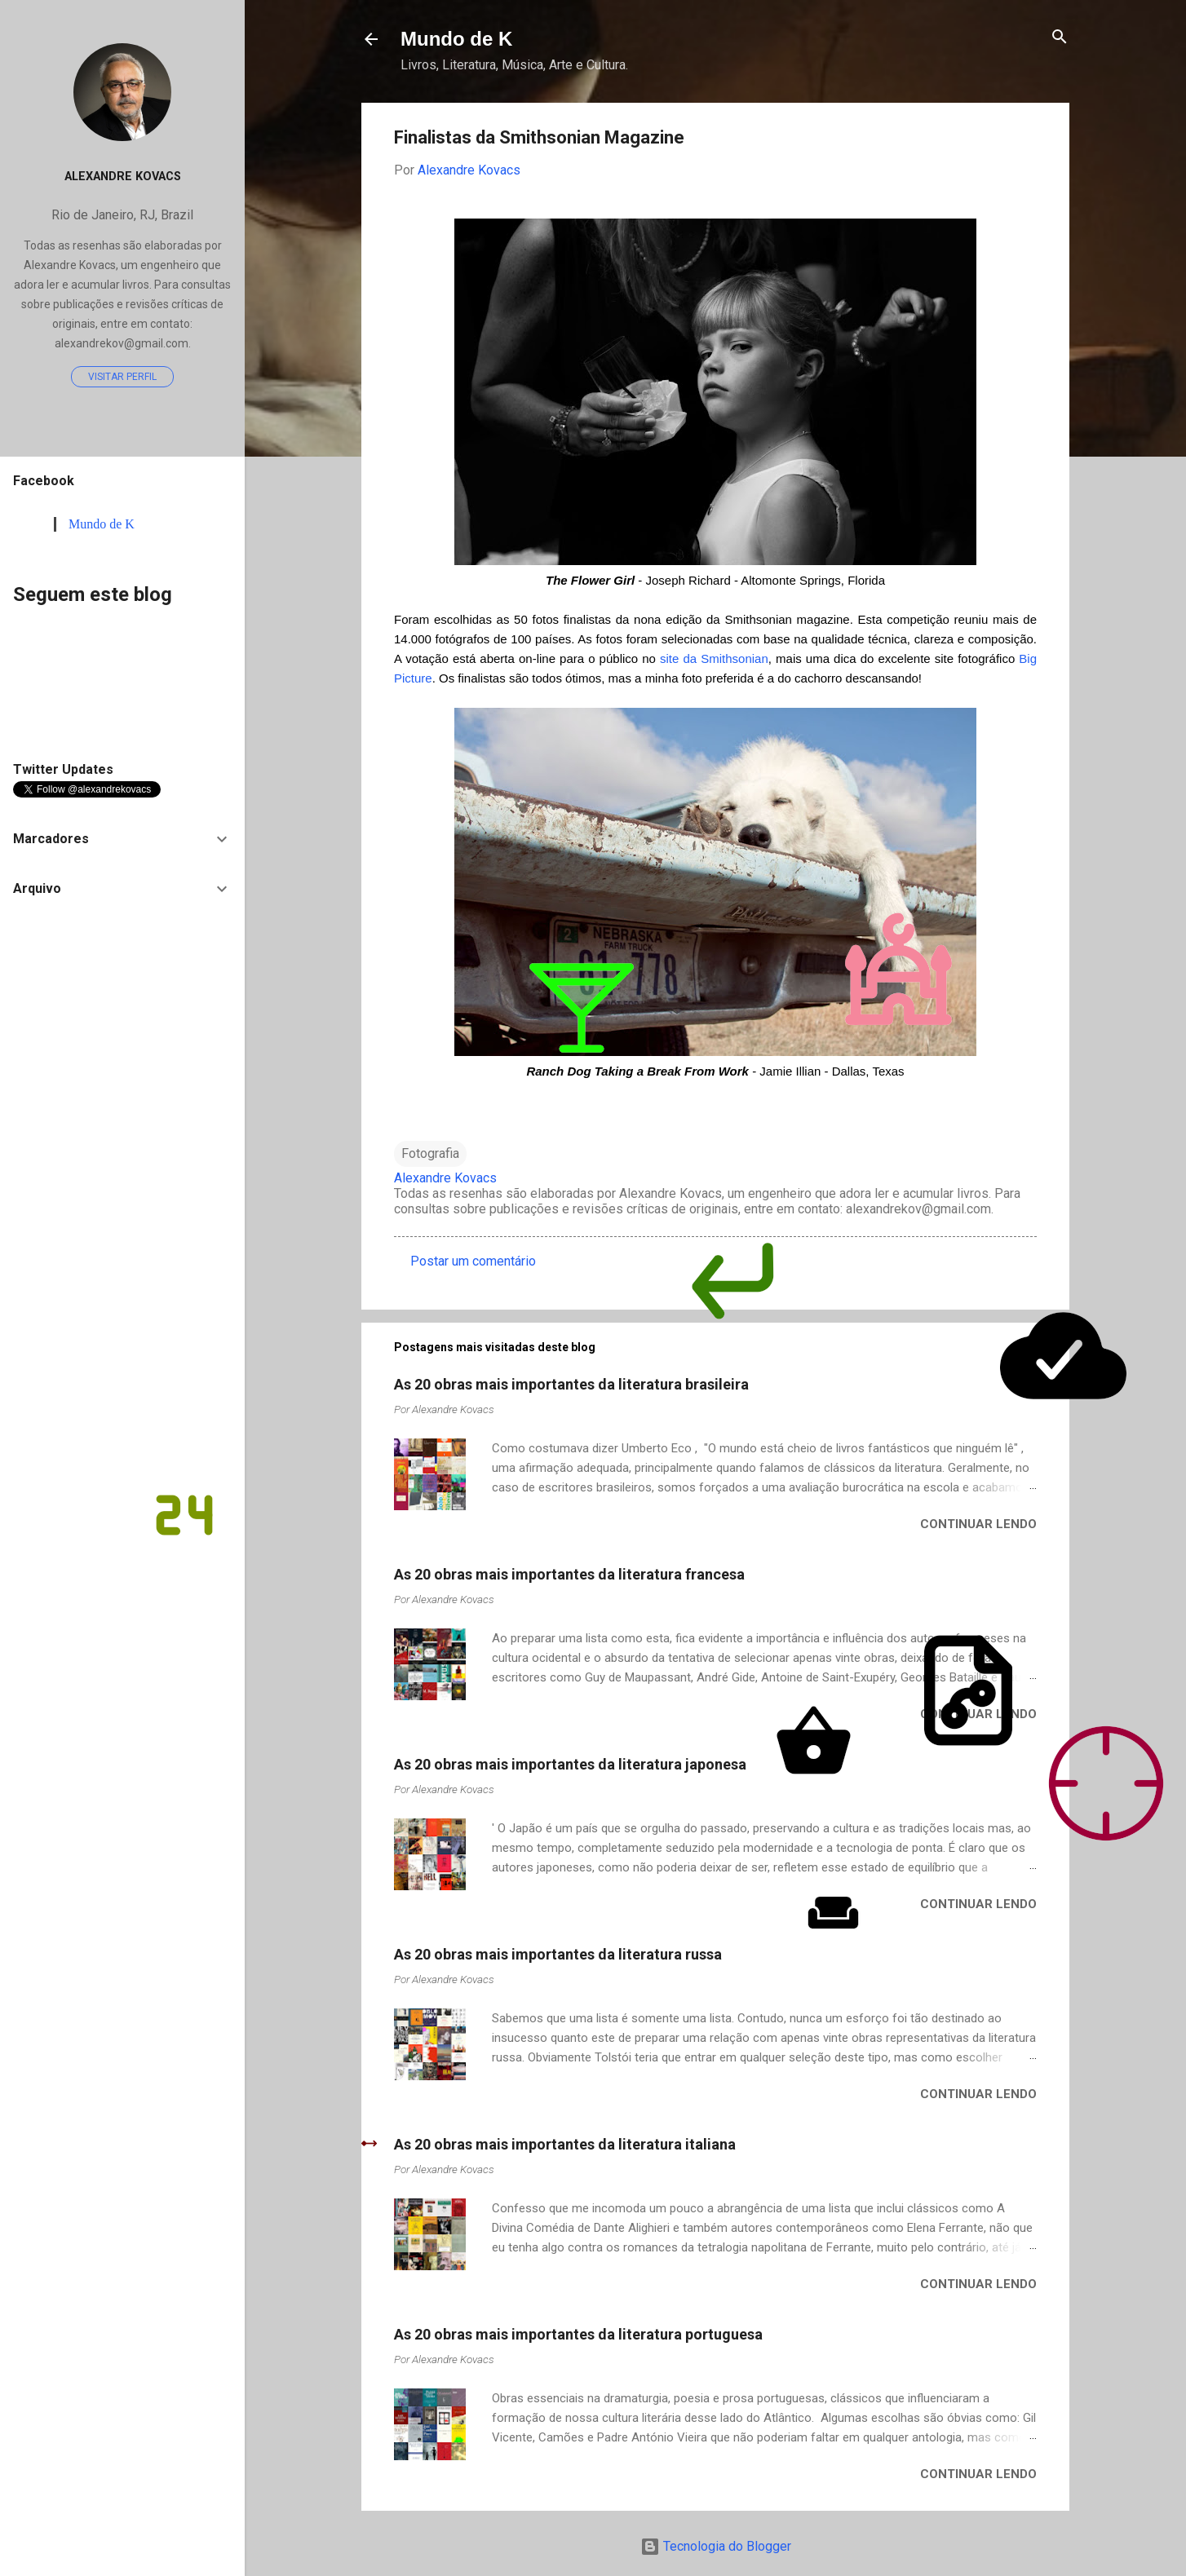 This screenshot has width=1186, height=2576. I want to click on indicates 24-hour time format or availability, so click(184, 1515).